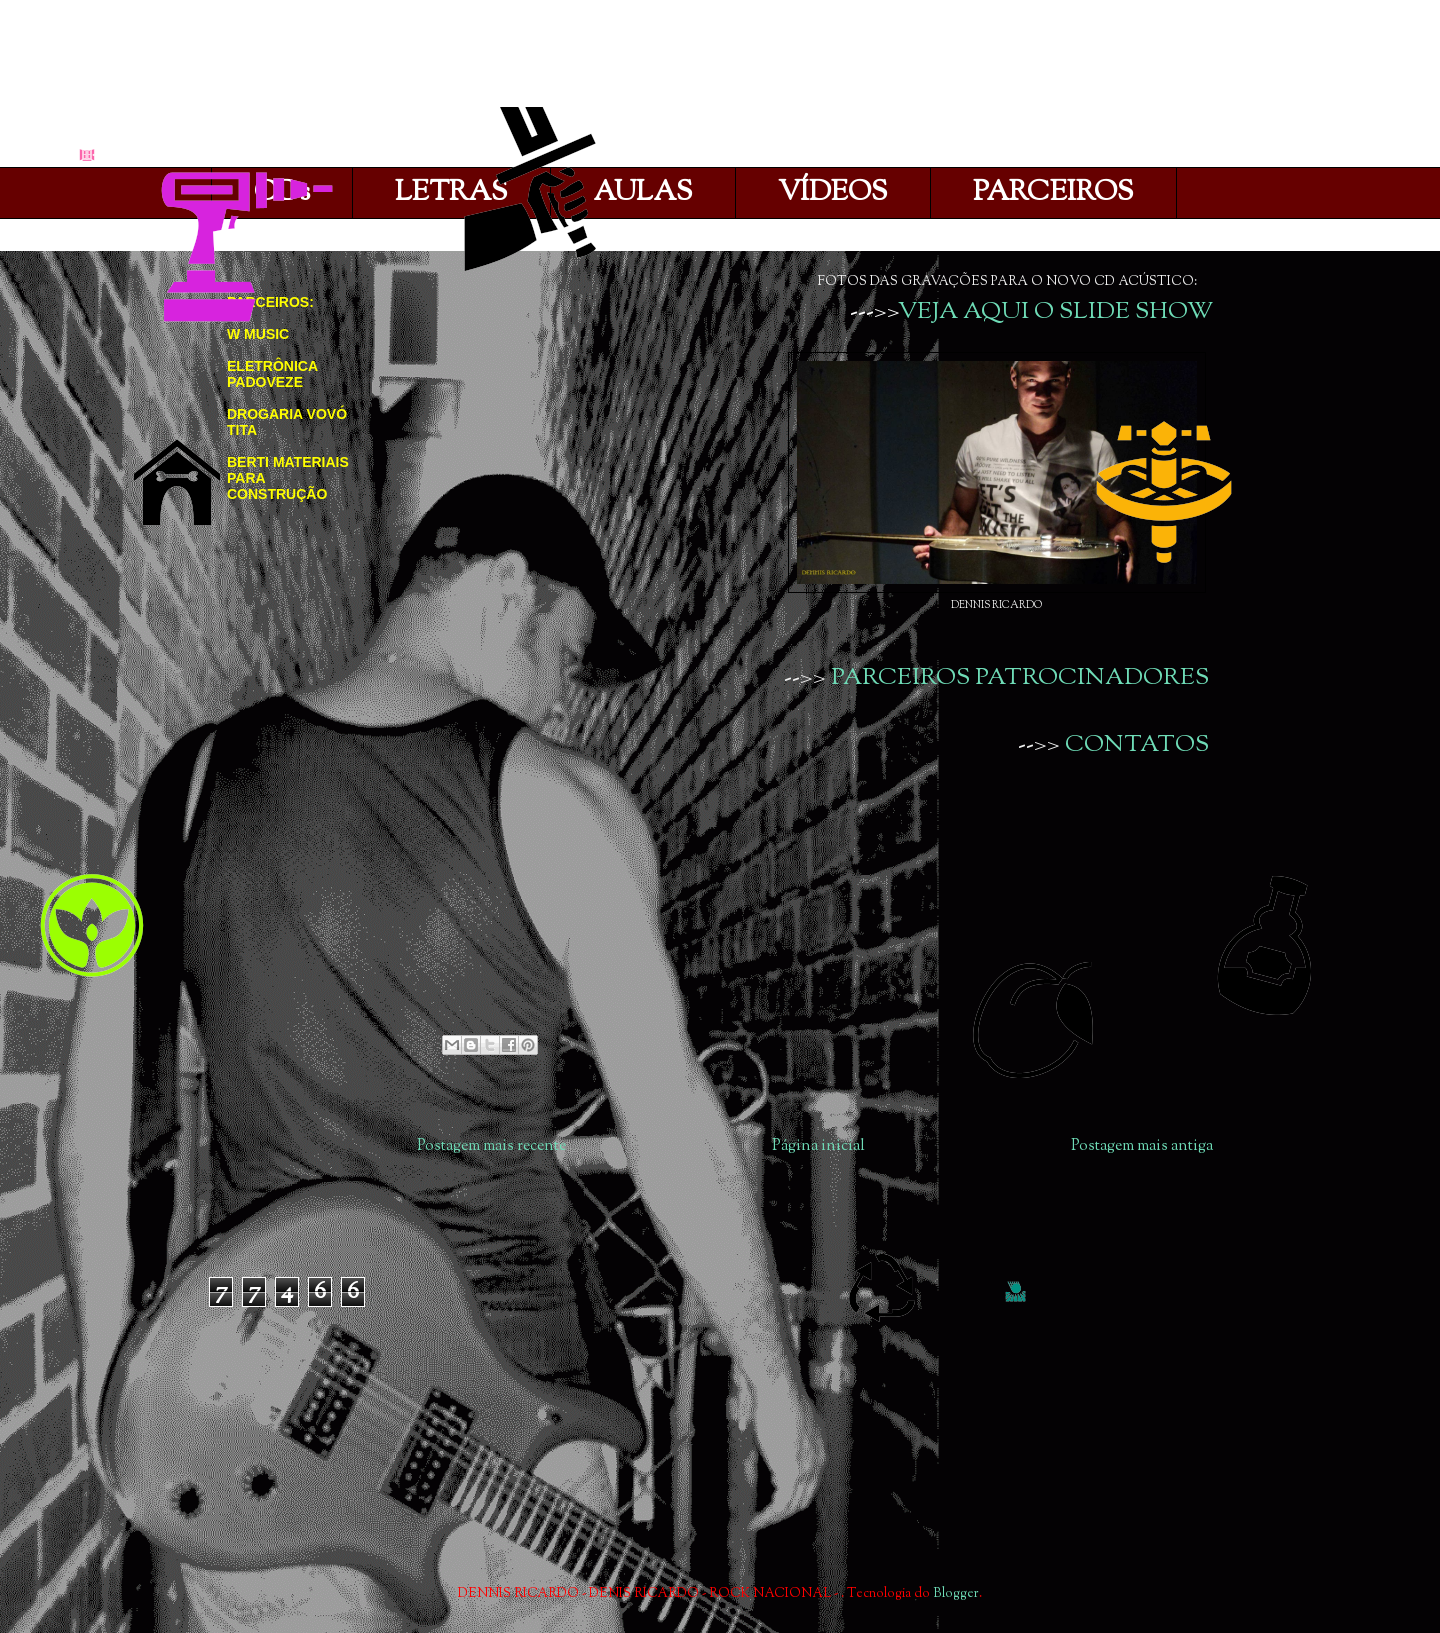  I want to click on power tools or hardware category, so click(247, 247).